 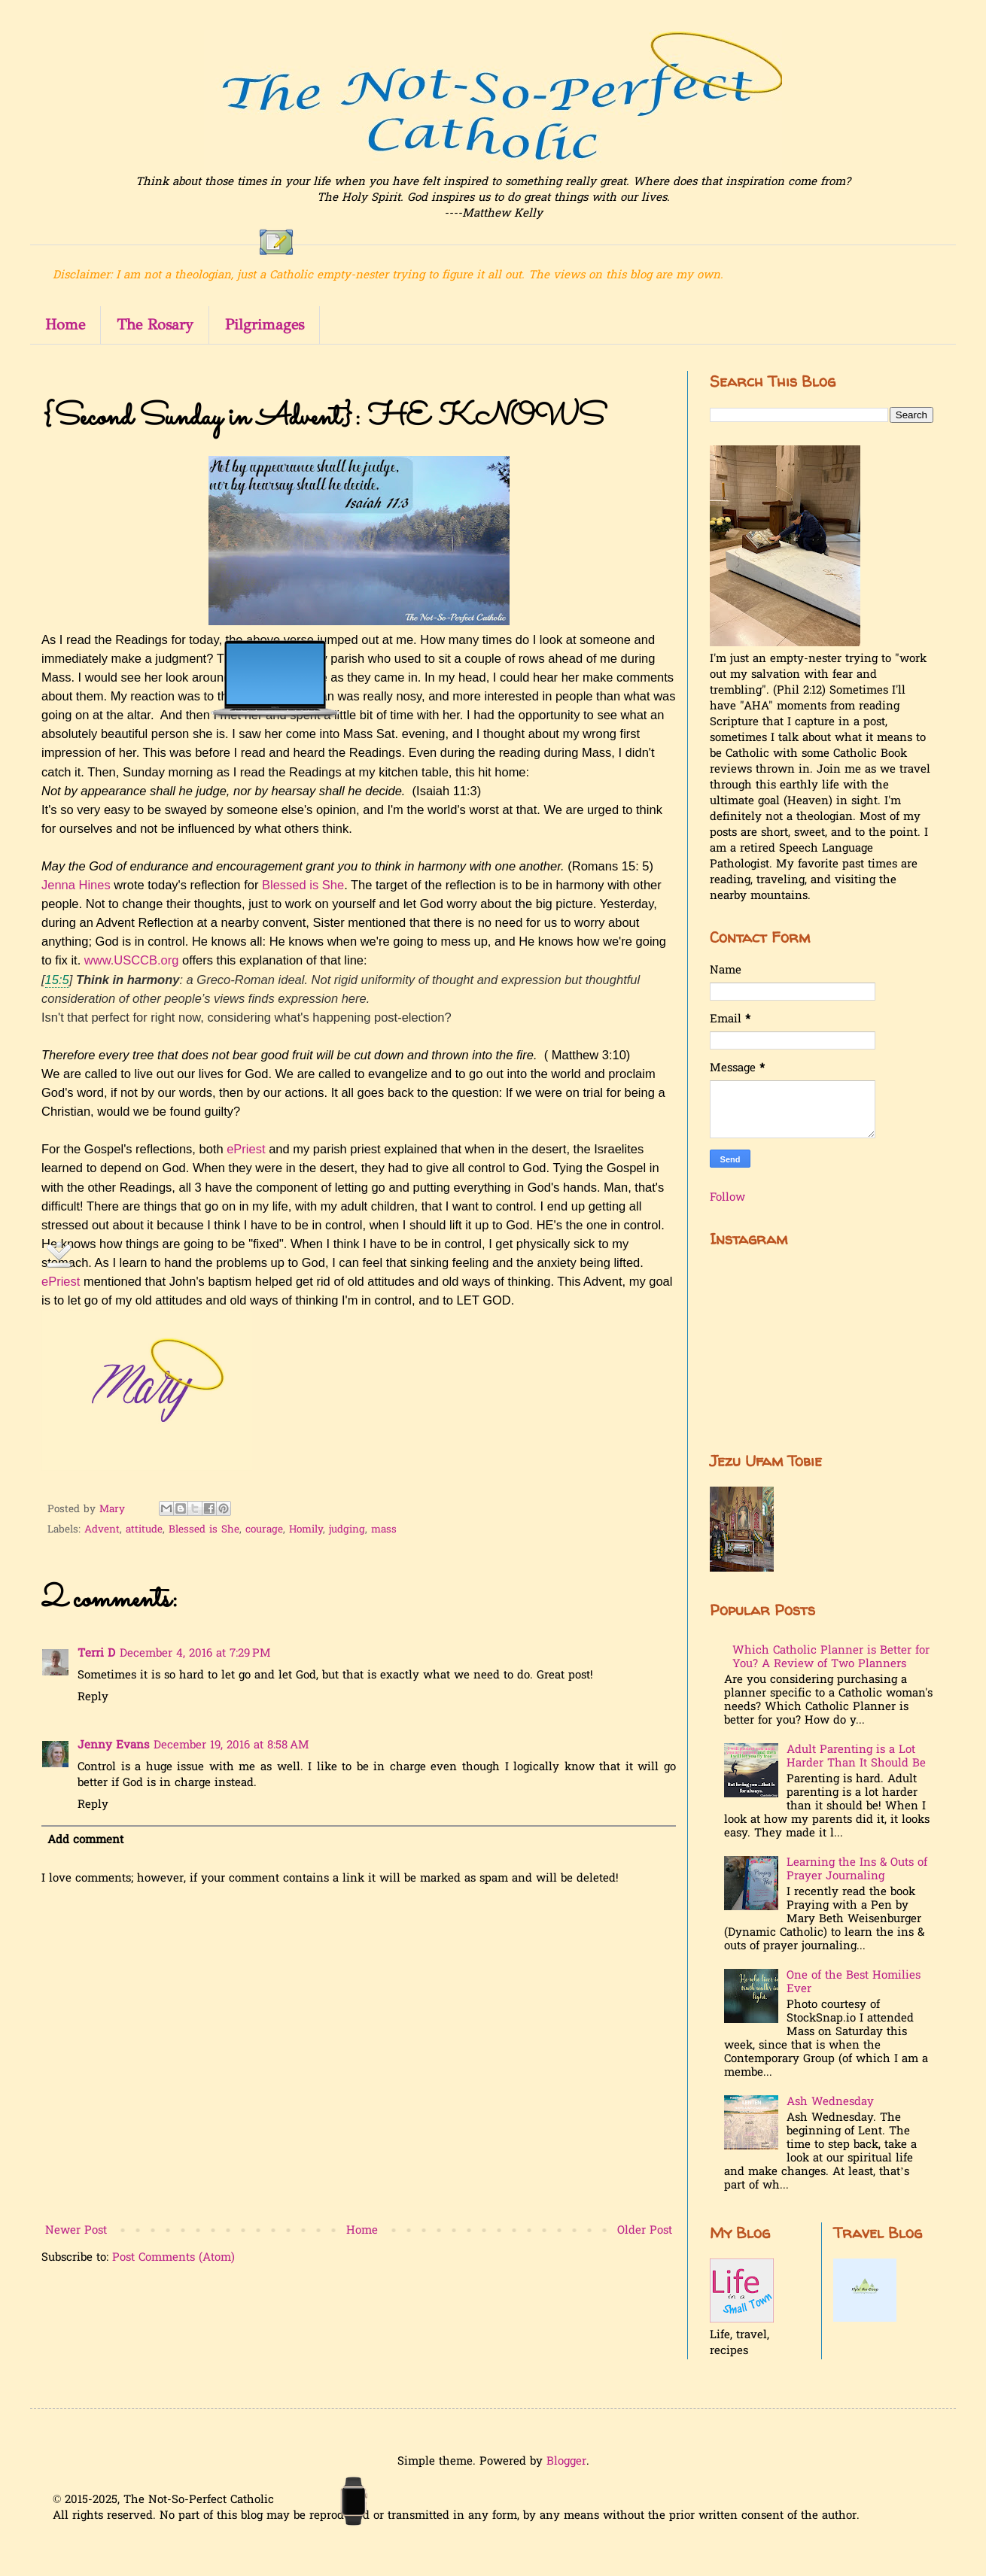 What do you see at coordinates (59, 1255) in the screenshot?
I see `scroll to bottom of page or list` at bounding box center [59, 1255].